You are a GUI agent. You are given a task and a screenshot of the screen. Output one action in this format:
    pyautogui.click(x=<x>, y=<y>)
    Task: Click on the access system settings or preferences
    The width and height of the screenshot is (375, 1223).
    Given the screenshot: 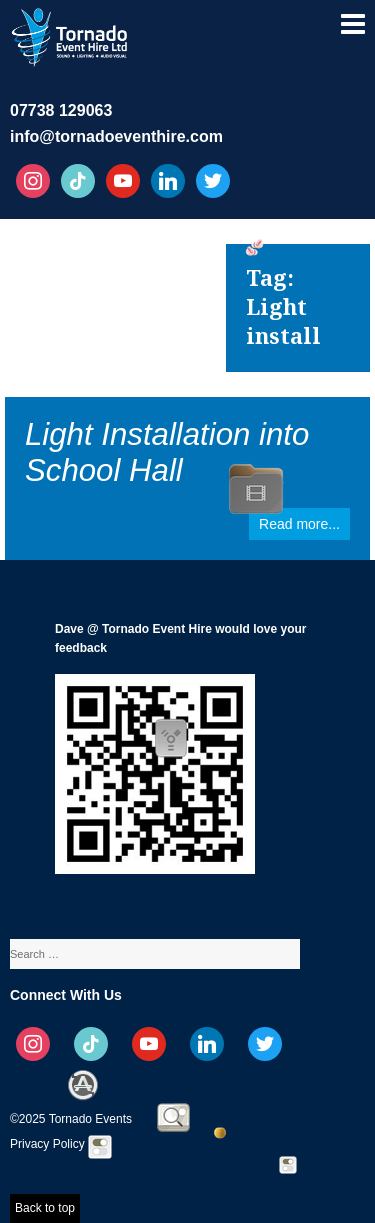 What is the action you would take?
    pyautogui.click(x=288, y=1165)
    